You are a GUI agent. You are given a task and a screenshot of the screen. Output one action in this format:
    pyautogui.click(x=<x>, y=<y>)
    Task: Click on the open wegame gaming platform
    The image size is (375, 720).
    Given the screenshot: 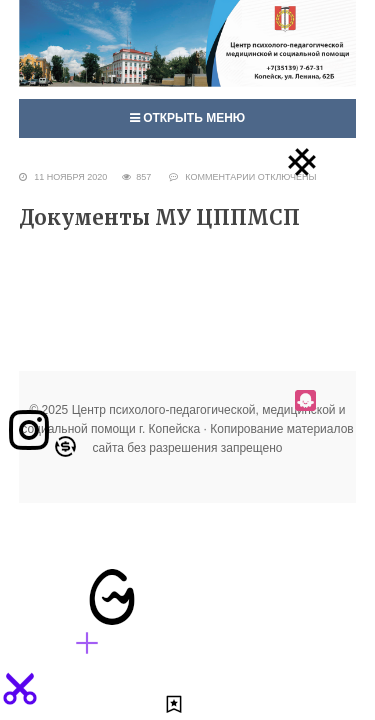 What is the action you would take?
    pyautogui.click(x=112, y=597)
    